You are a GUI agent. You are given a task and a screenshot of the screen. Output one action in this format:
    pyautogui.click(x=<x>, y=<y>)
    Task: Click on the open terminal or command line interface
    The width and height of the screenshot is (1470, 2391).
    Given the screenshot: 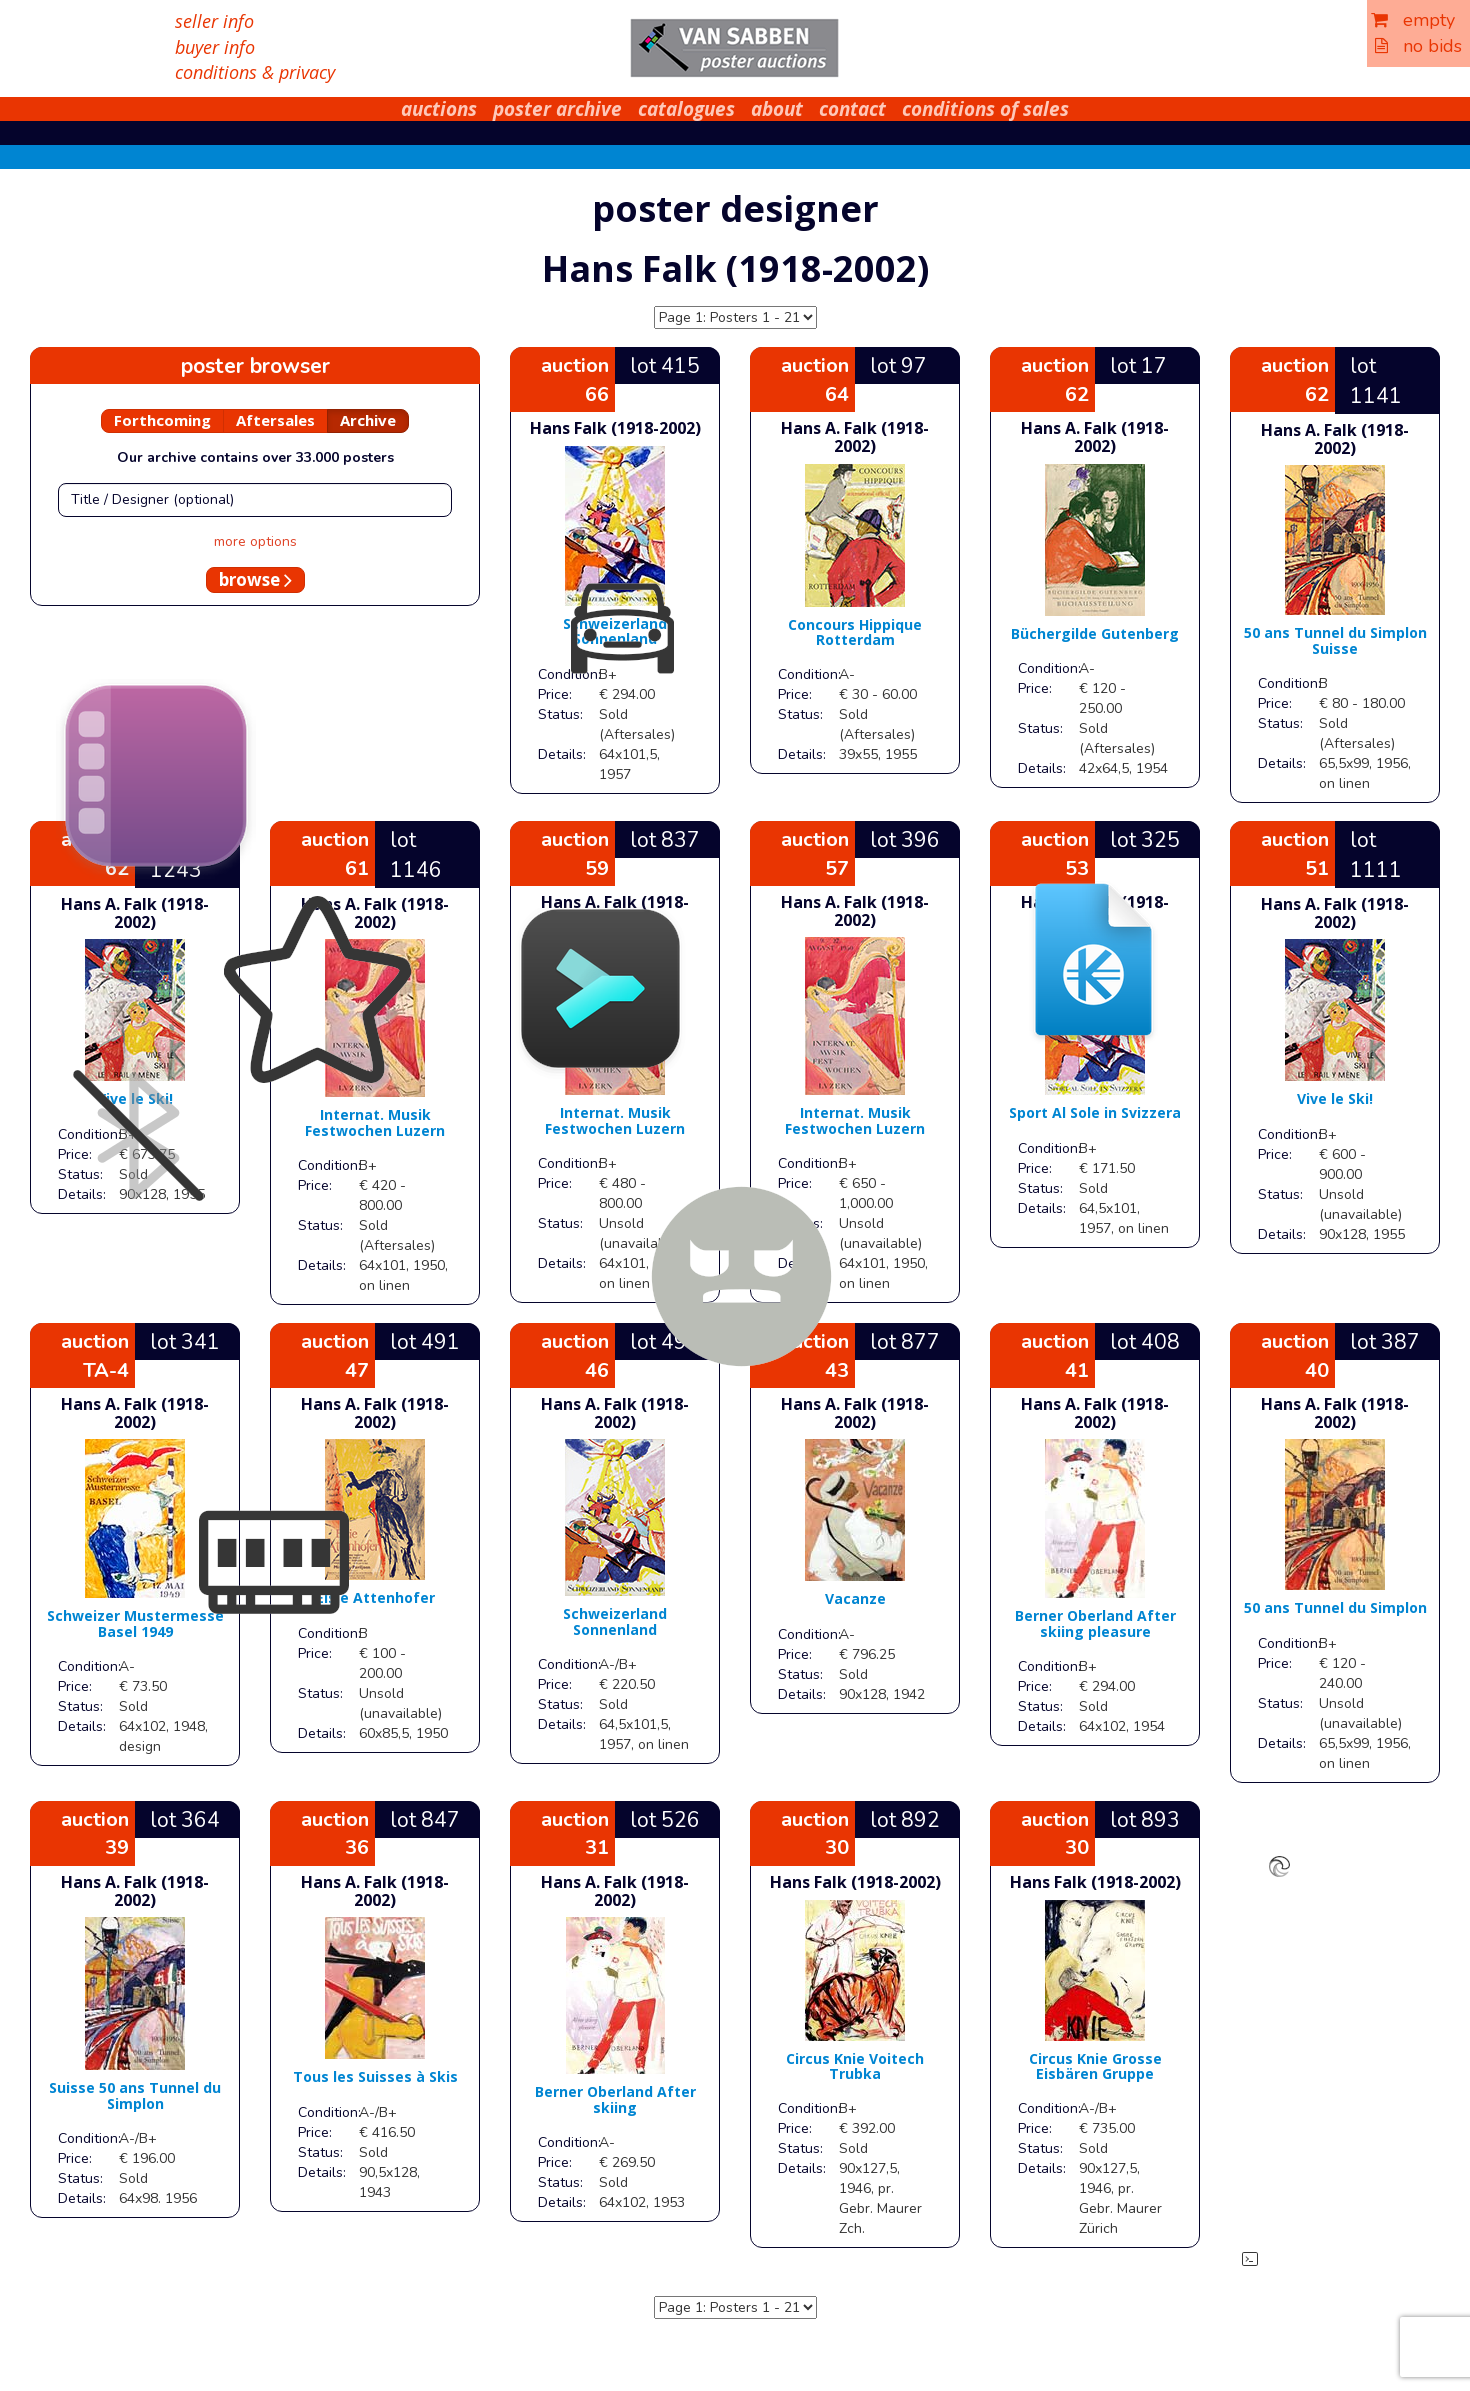 What is the action you would take?
    pyautogui.click(x=1250, y=2259)
    